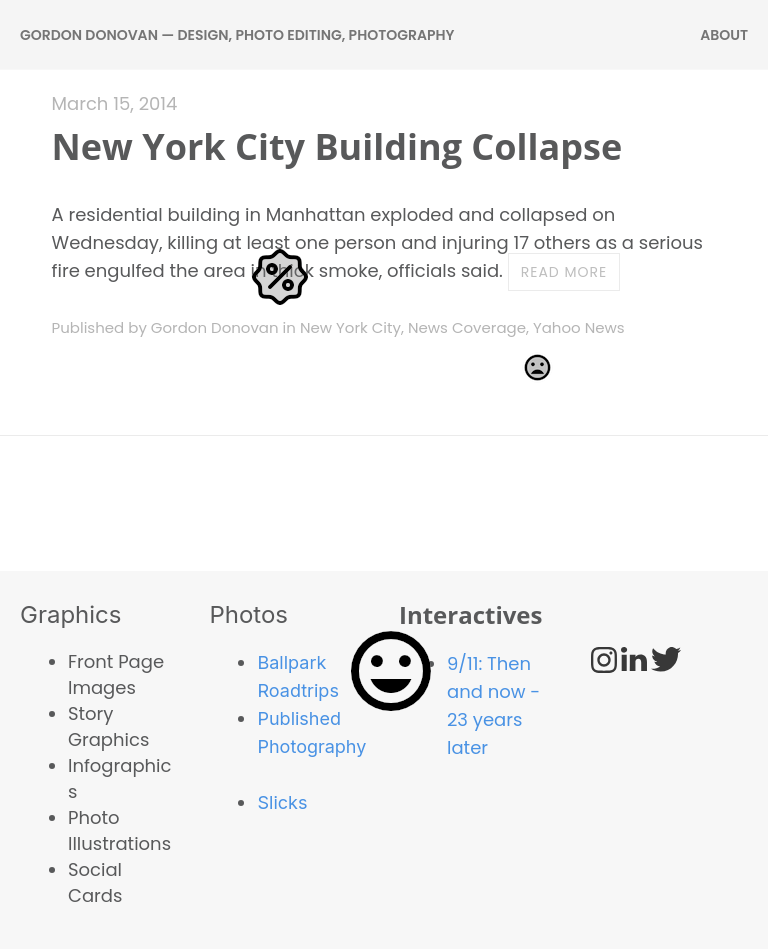 The width and height of the screenshot is (768, 949). Describe the element at coordinates (391, 671) in the screenshot. I see `tag people in a photo` at that location.